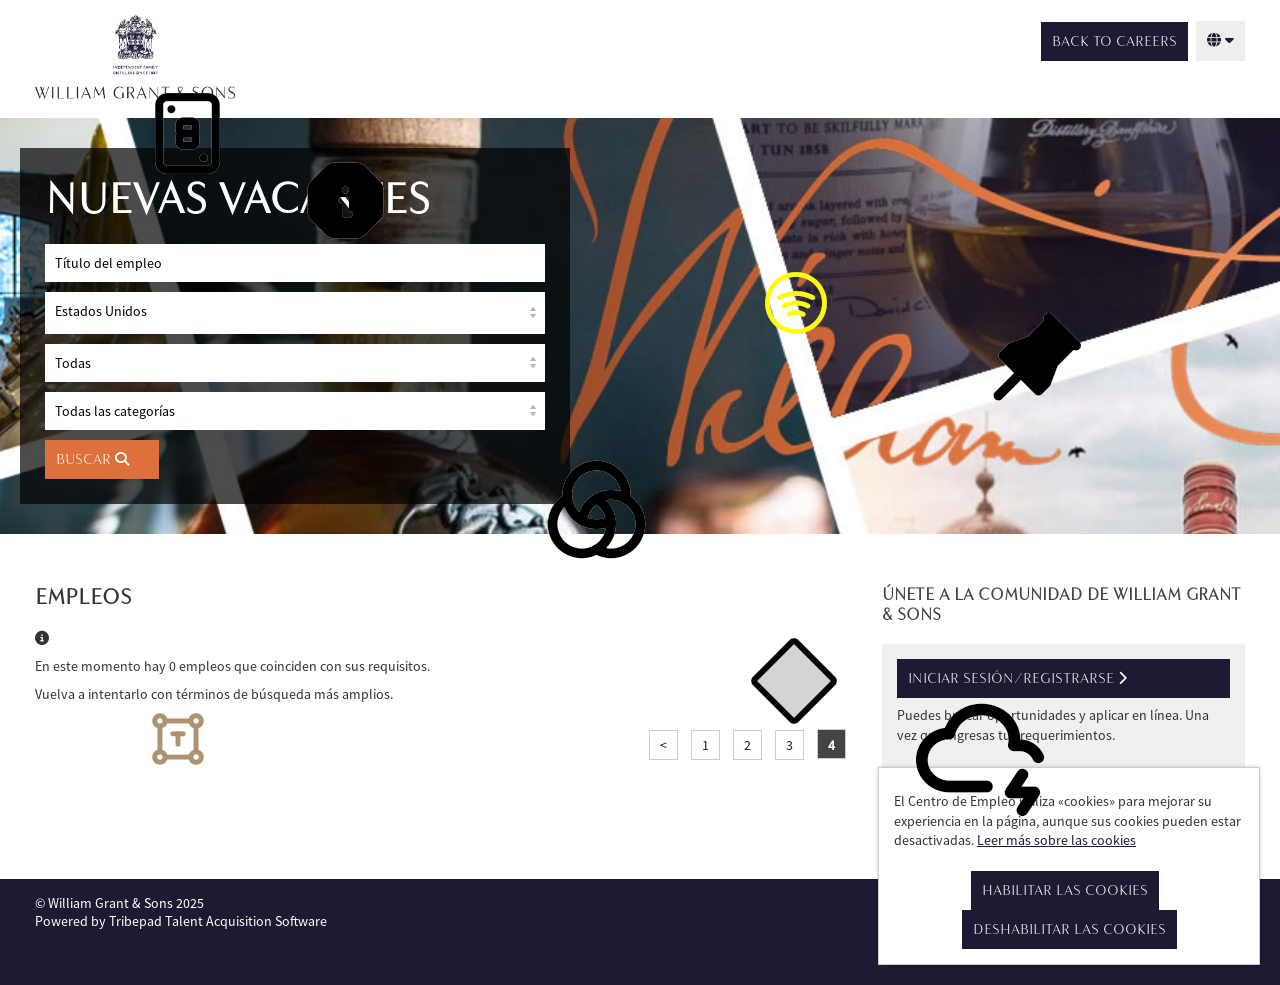 Image resolution: width=1280 pixels, height=985 pixels. I want to click on pin this item to keep it visible, so click(1036, 358).